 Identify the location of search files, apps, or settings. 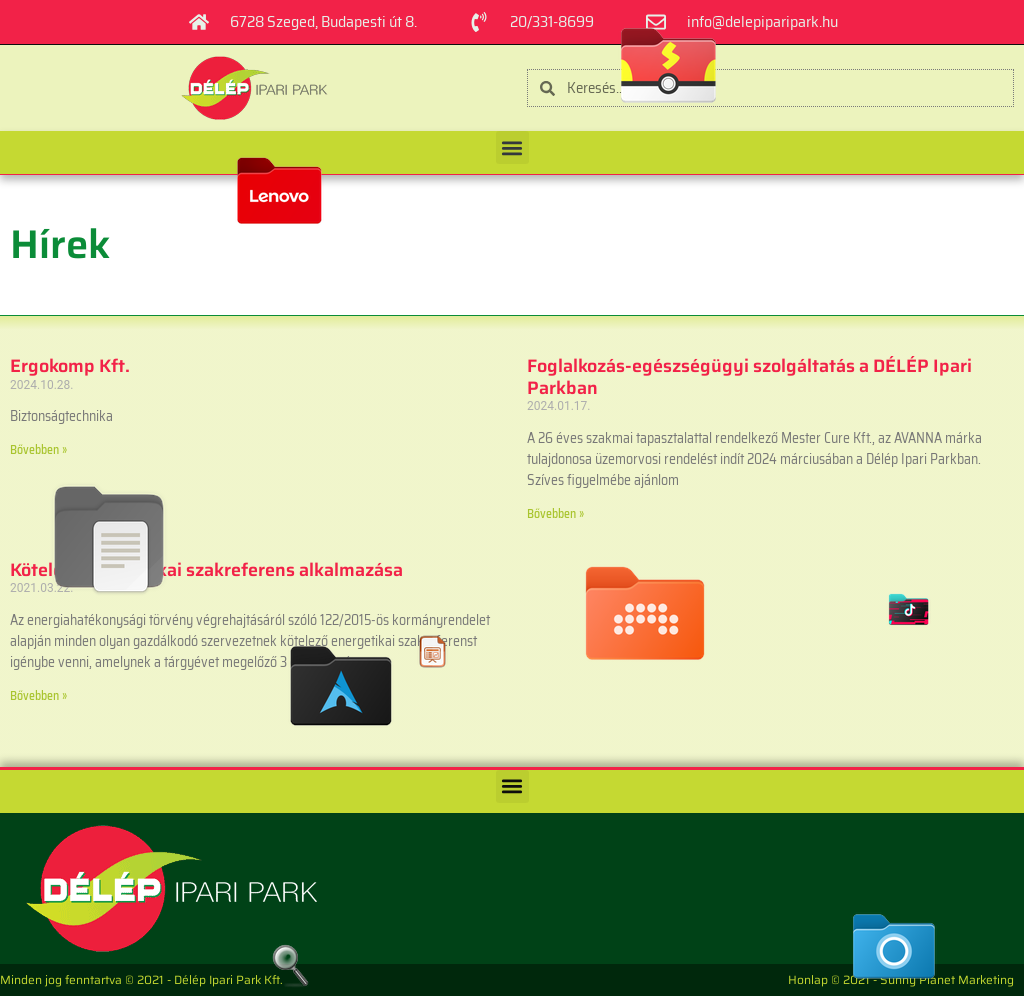
(290, 965).